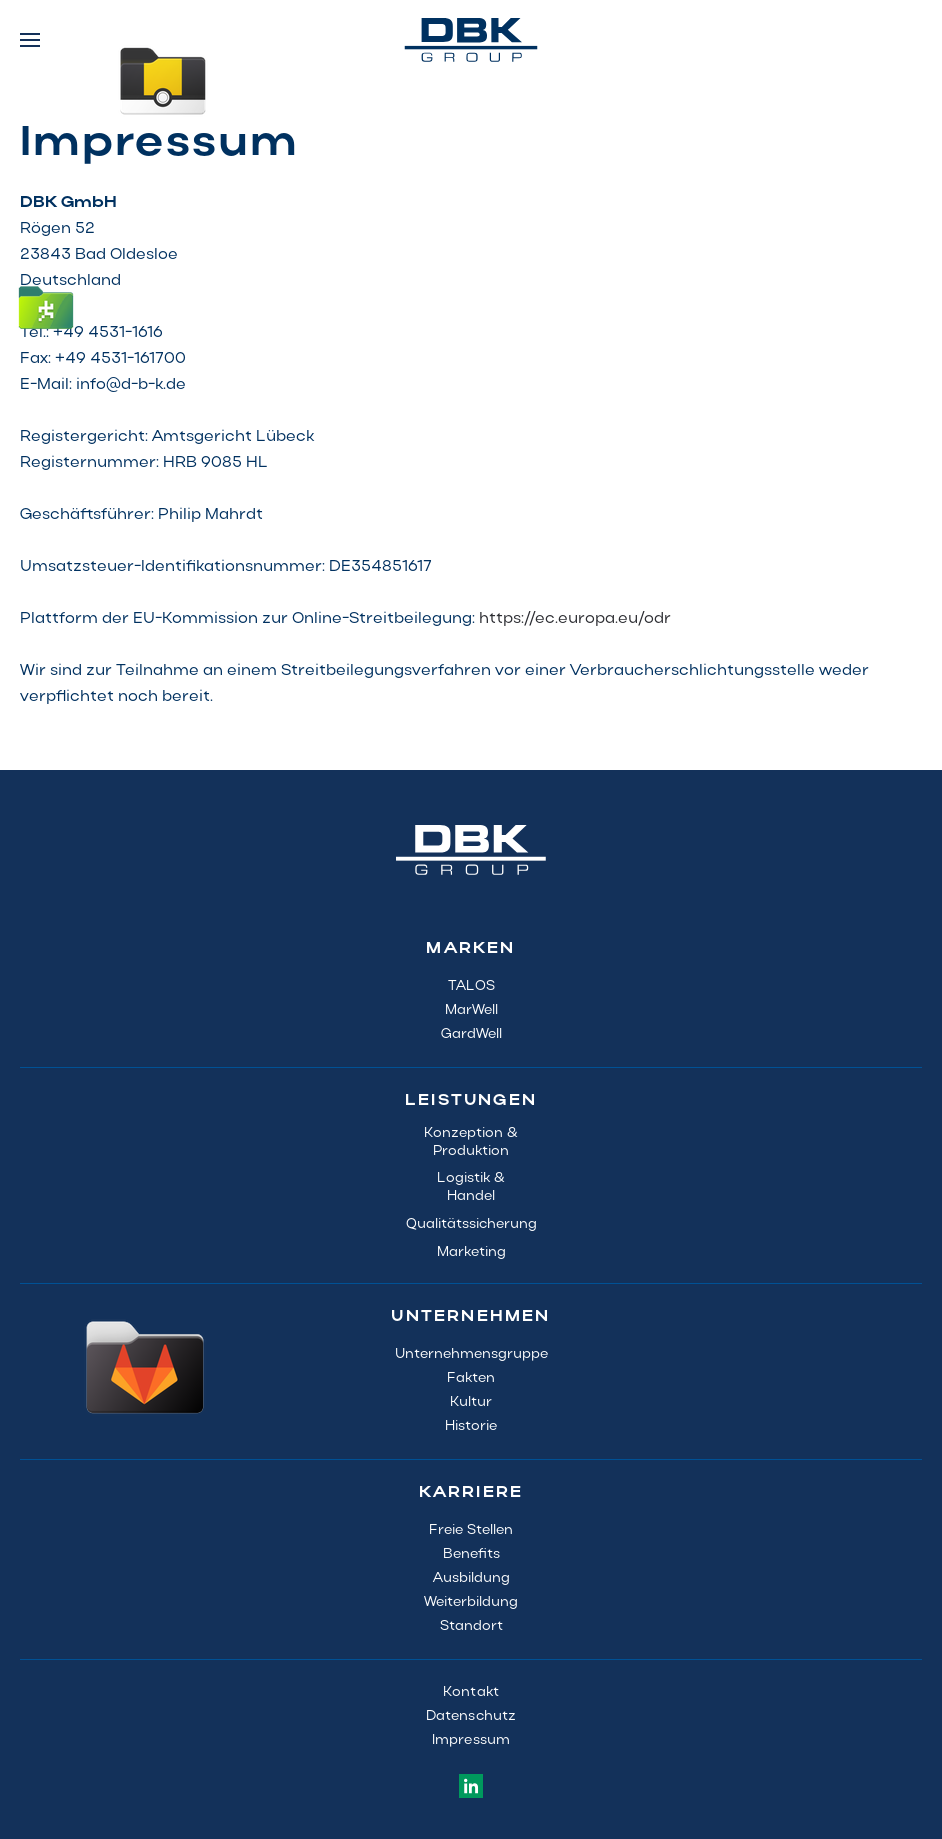  Describe the element at coordinates (144, 1370) in the screenshot. I see `folder containing GitLab projects or repositories` at that location.